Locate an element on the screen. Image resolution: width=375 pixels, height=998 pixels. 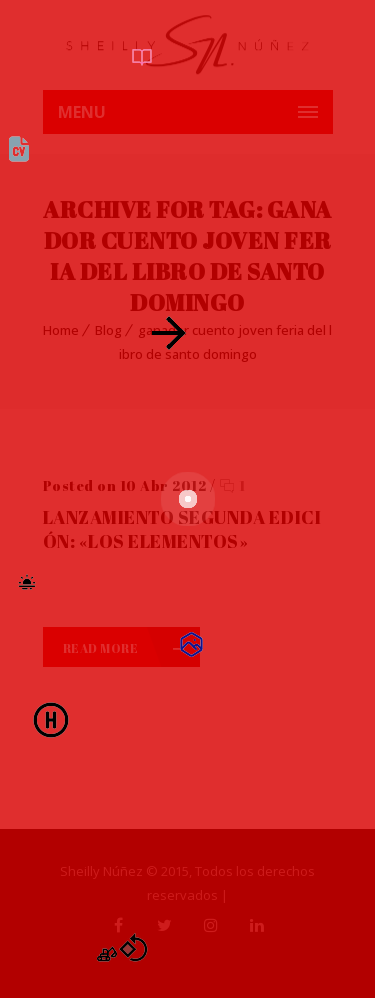
view photos in hexagonal frame is located at coordinates (191, 644).